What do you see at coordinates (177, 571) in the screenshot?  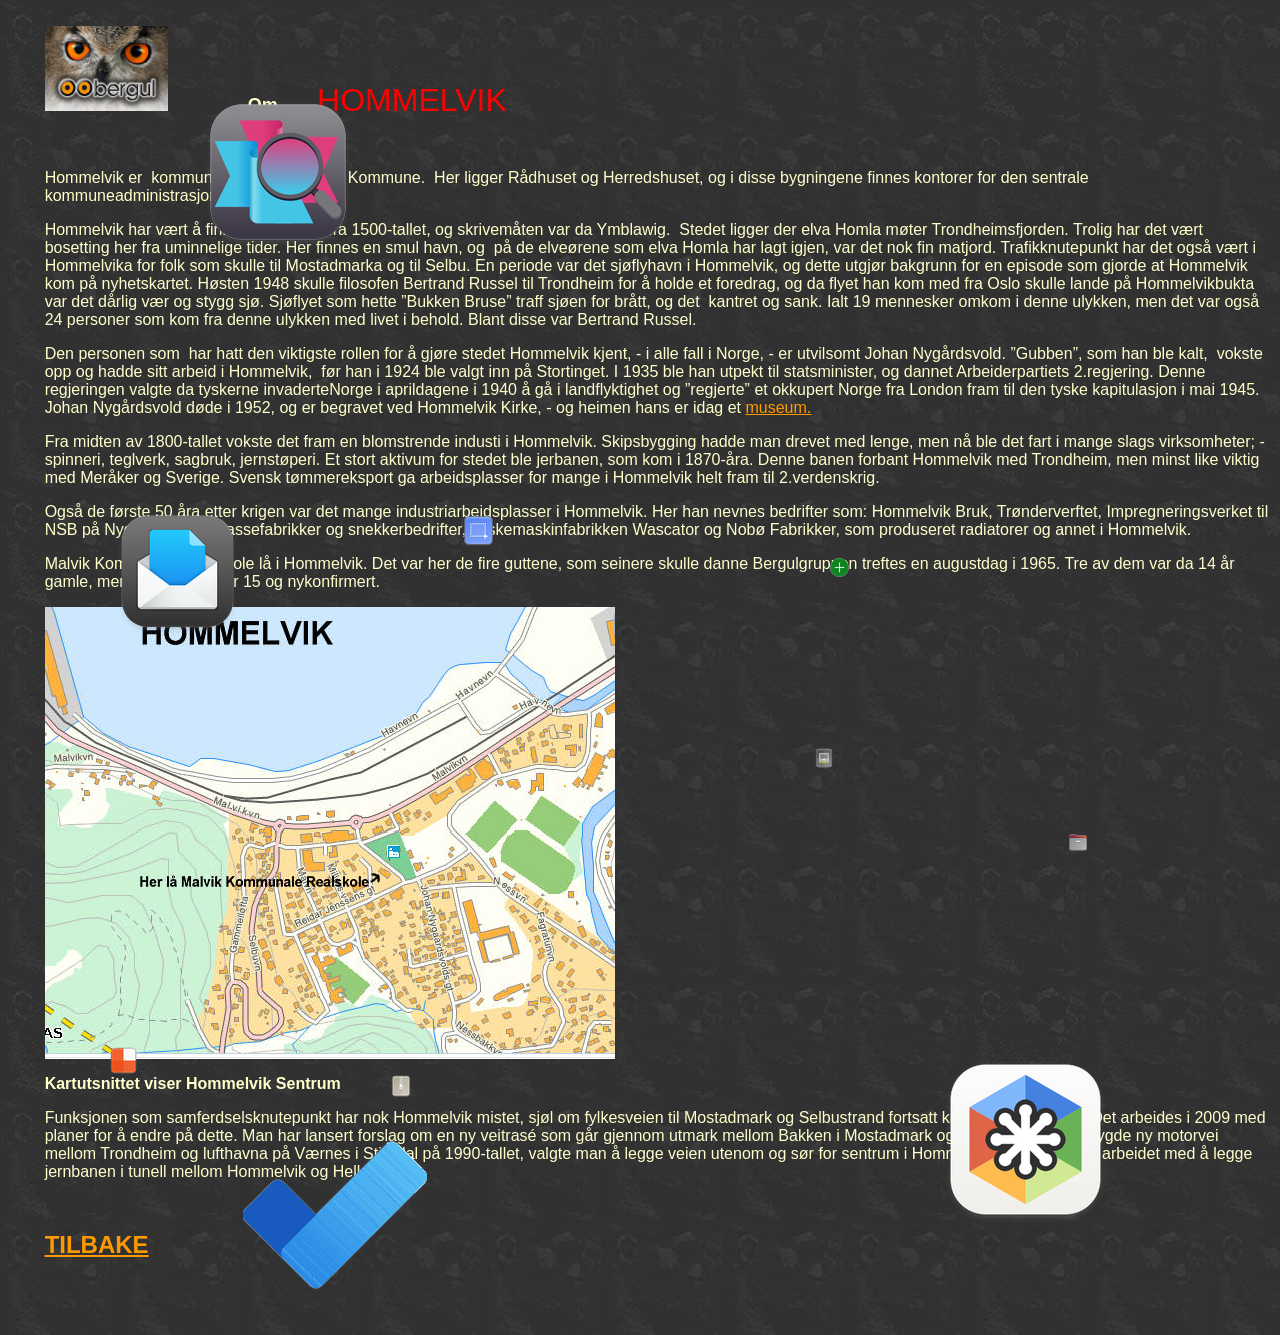 I see `open the mail app` at bounding box center [177, 571].